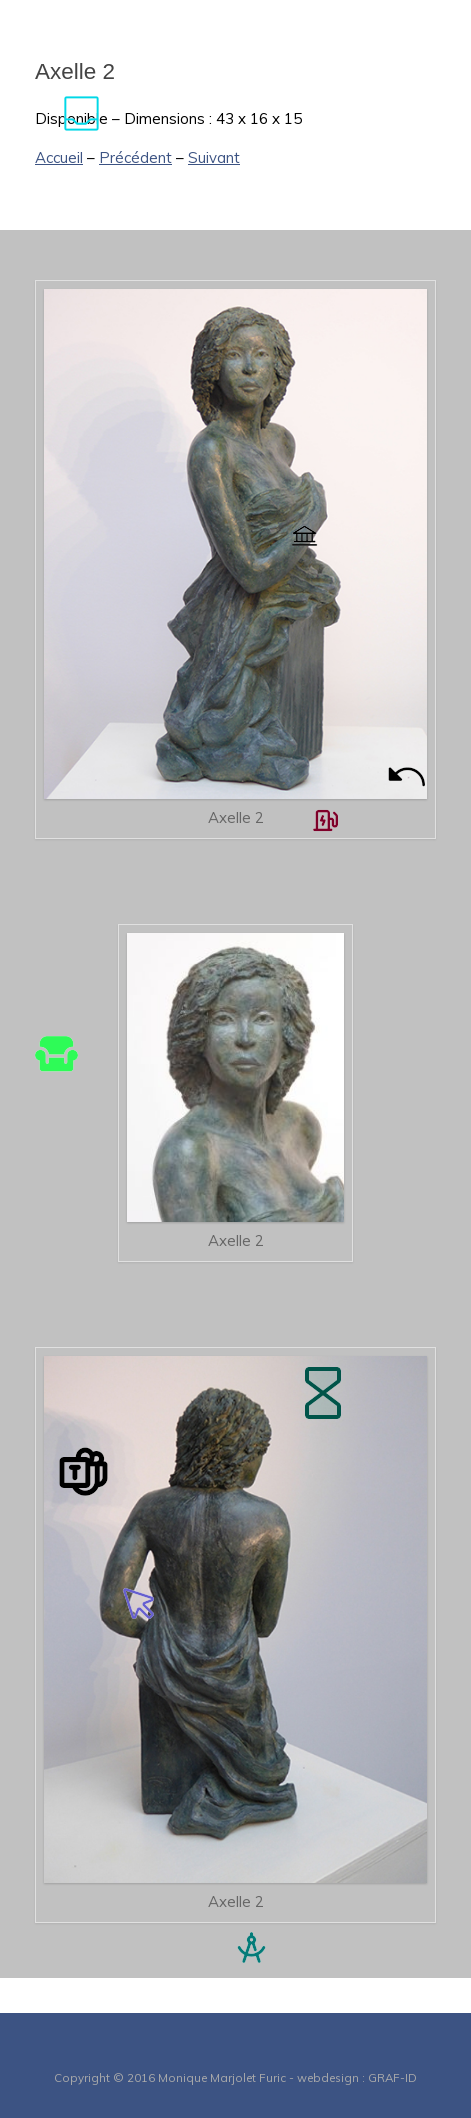  Describe the element at coordinates (324, 820) in the screenshot. I see `find nearby EV charging stations` at that location.